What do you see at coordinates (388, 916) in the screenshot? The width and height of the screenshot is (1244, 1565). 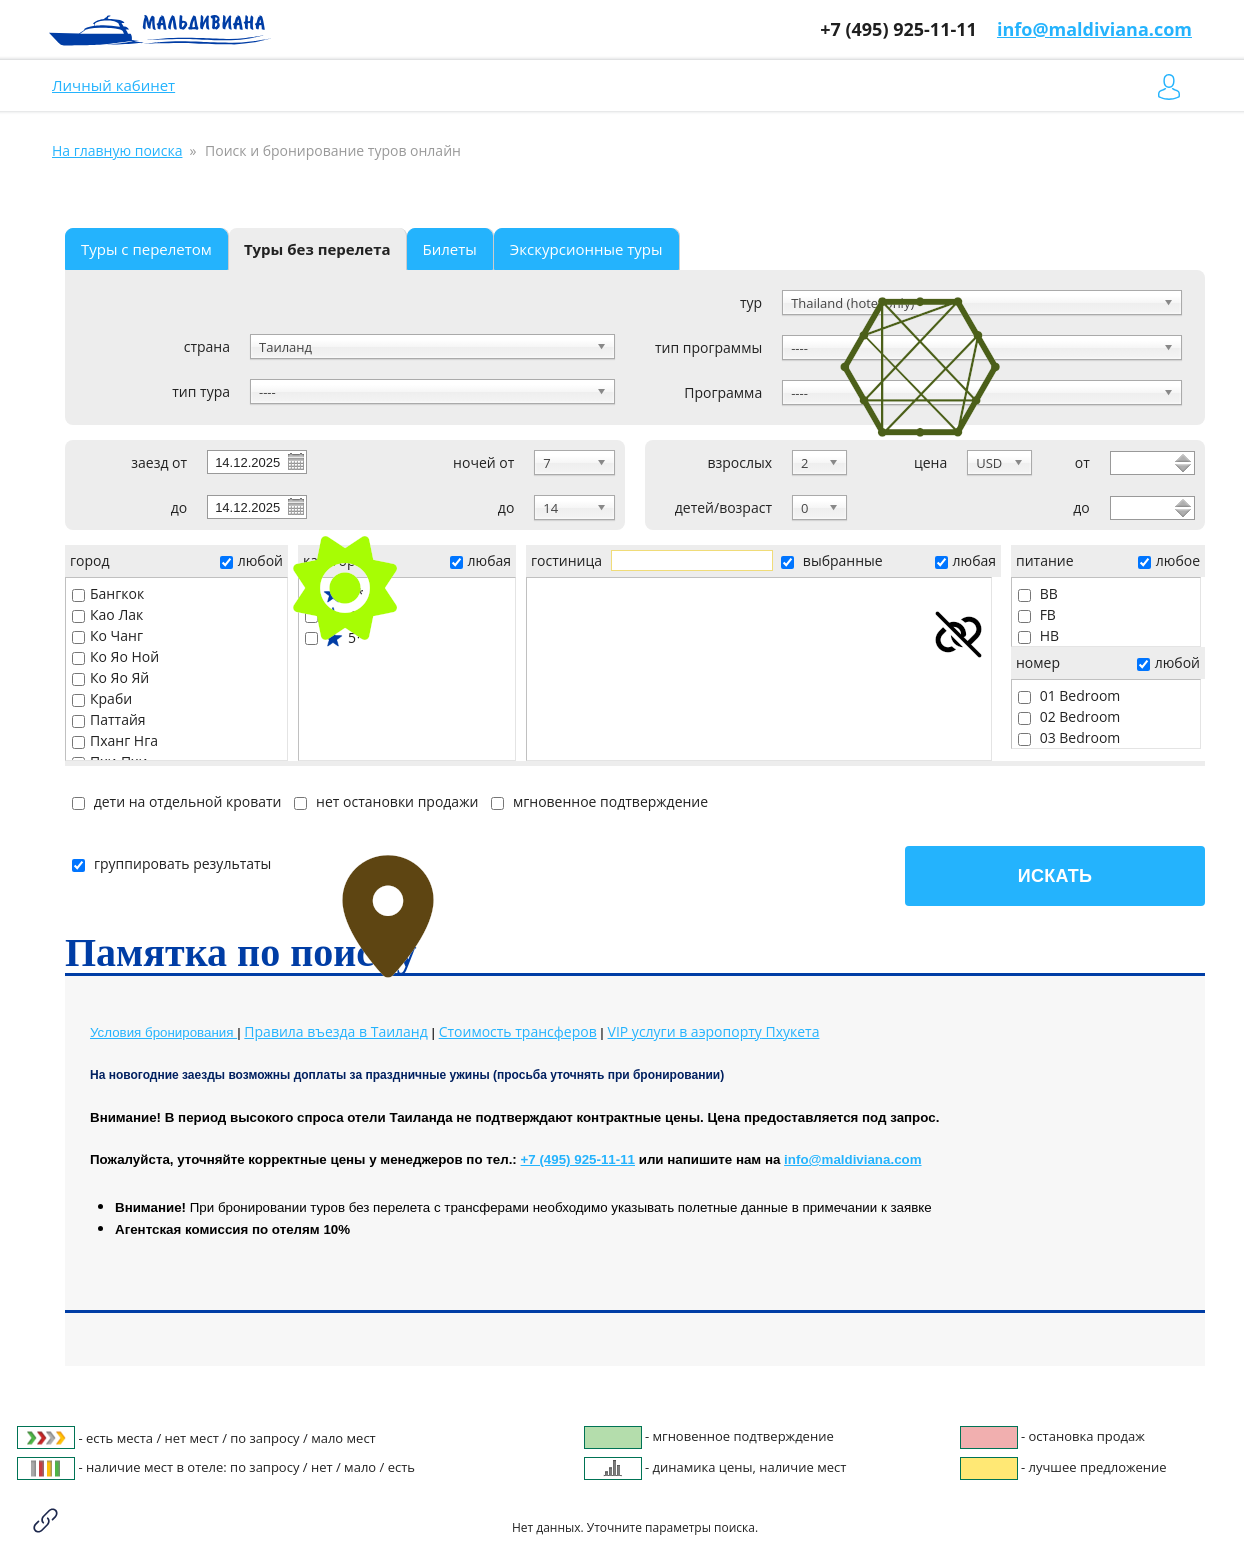 I see `view current location on map` at bounding box center [388, 916].